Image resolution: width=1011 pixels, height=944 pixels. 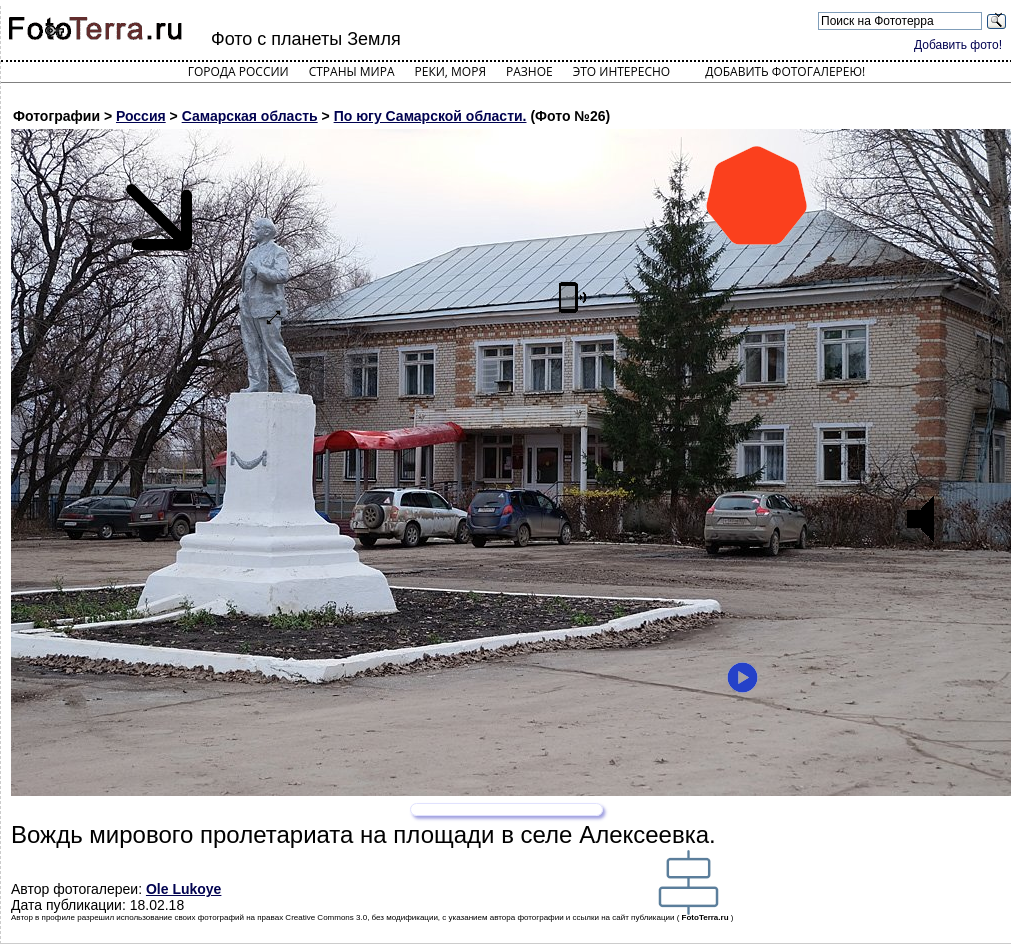 I want to click on a heptagon shape indicator, so click(x=756, y=198).